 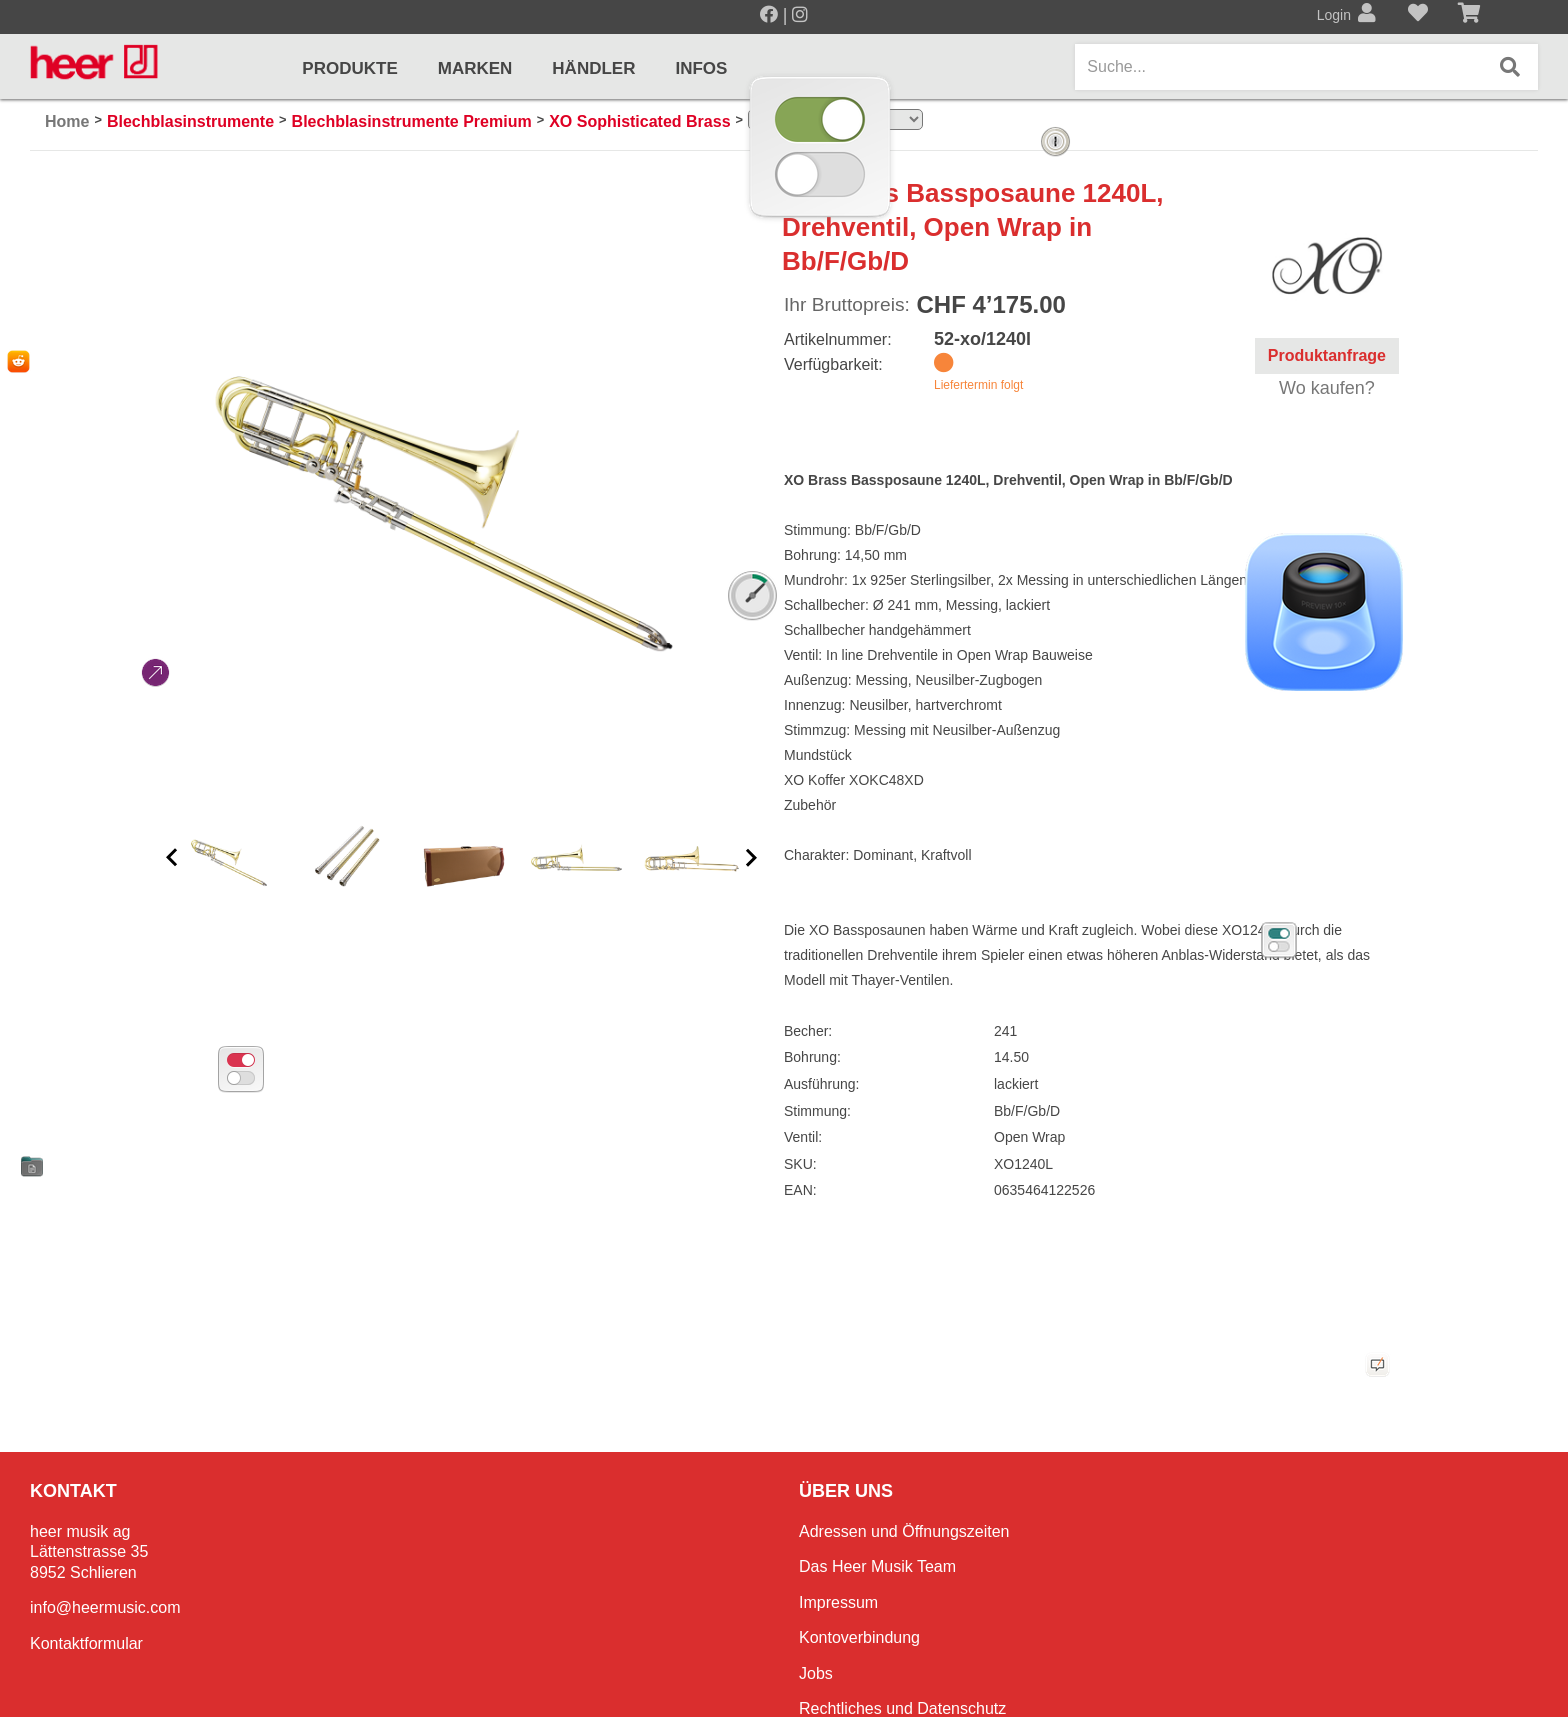 I want to click on indicates a symbolic link or shortcut to another file, so click(x=155, y=672).